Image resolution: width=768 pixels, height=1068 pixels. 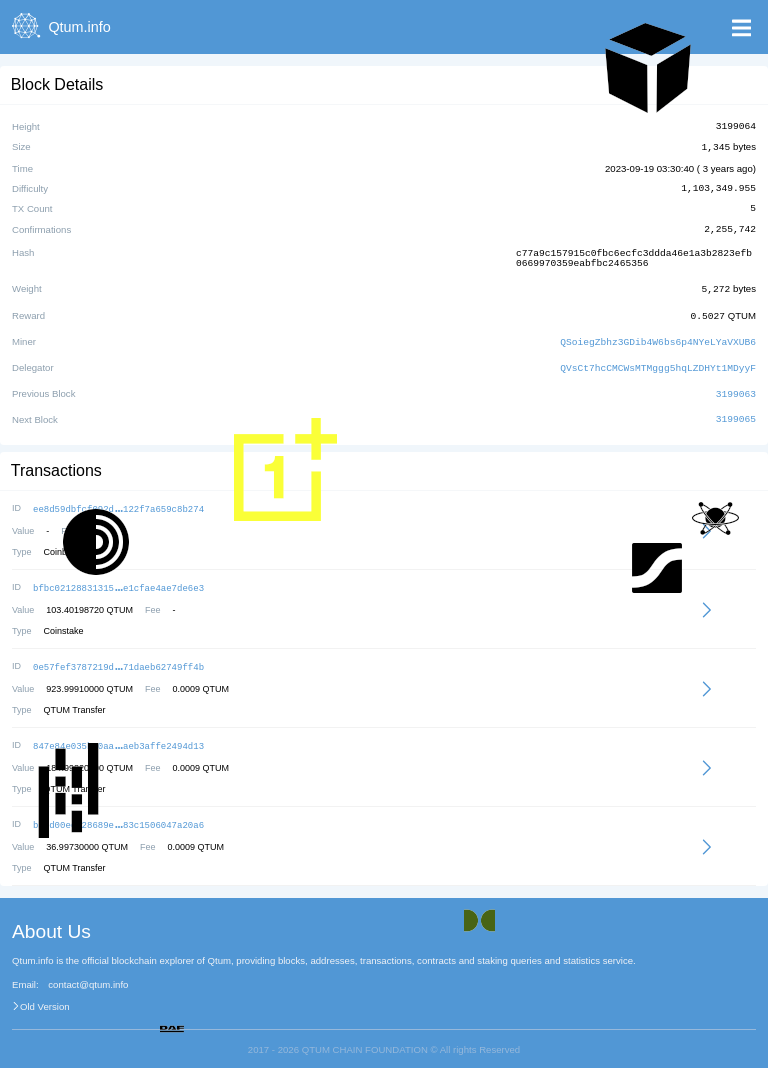 I want to click on pandas Python data analysis library logo, so click(x=68, y=790).